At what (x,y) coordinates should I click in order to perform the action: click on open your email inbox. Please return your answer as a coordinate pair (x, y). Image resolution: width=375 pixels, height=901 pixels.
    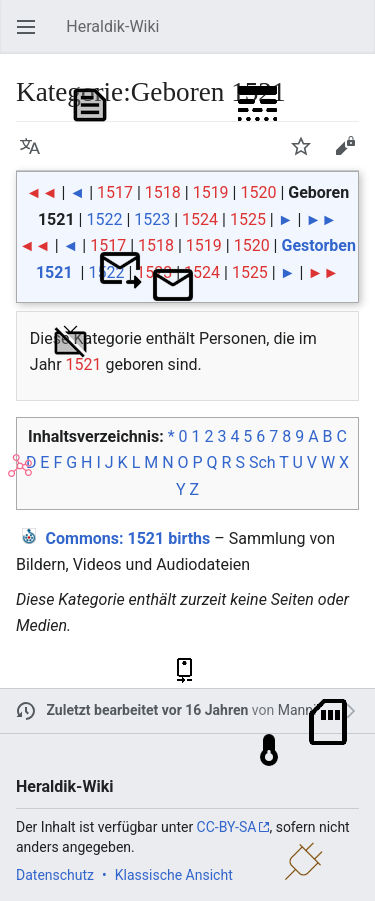
    Looking at the image, I should click on (173, 285).